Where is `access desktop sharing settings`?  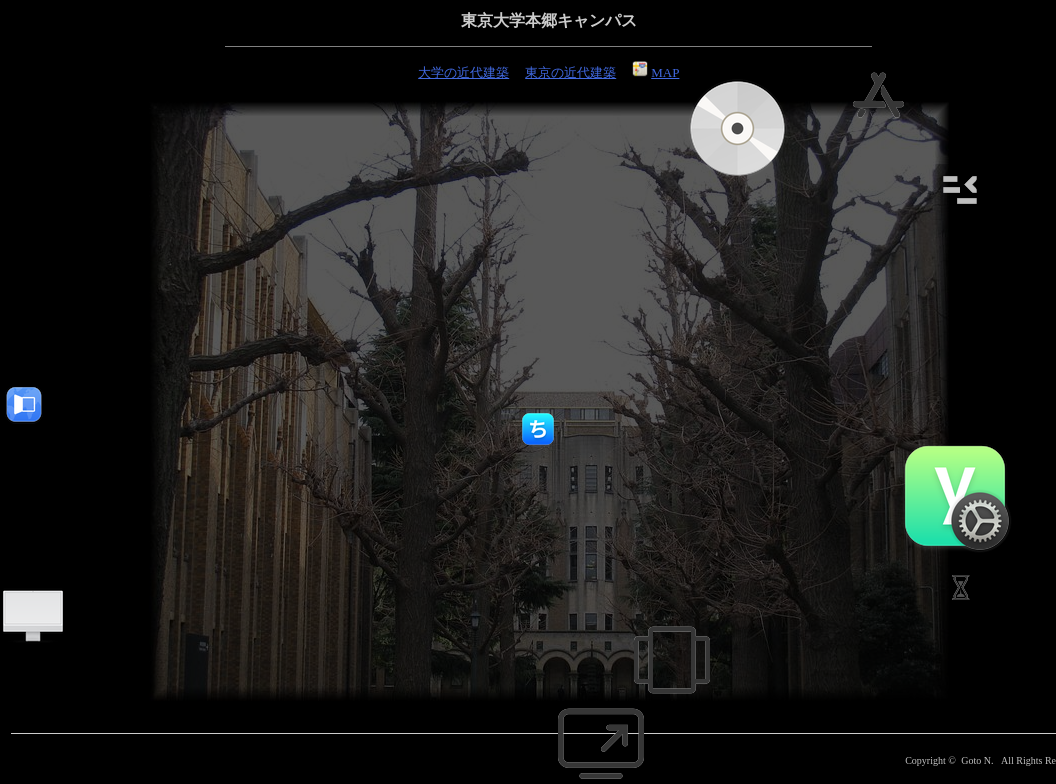 access desktop sharing settings is located at coordinates (601, 741).